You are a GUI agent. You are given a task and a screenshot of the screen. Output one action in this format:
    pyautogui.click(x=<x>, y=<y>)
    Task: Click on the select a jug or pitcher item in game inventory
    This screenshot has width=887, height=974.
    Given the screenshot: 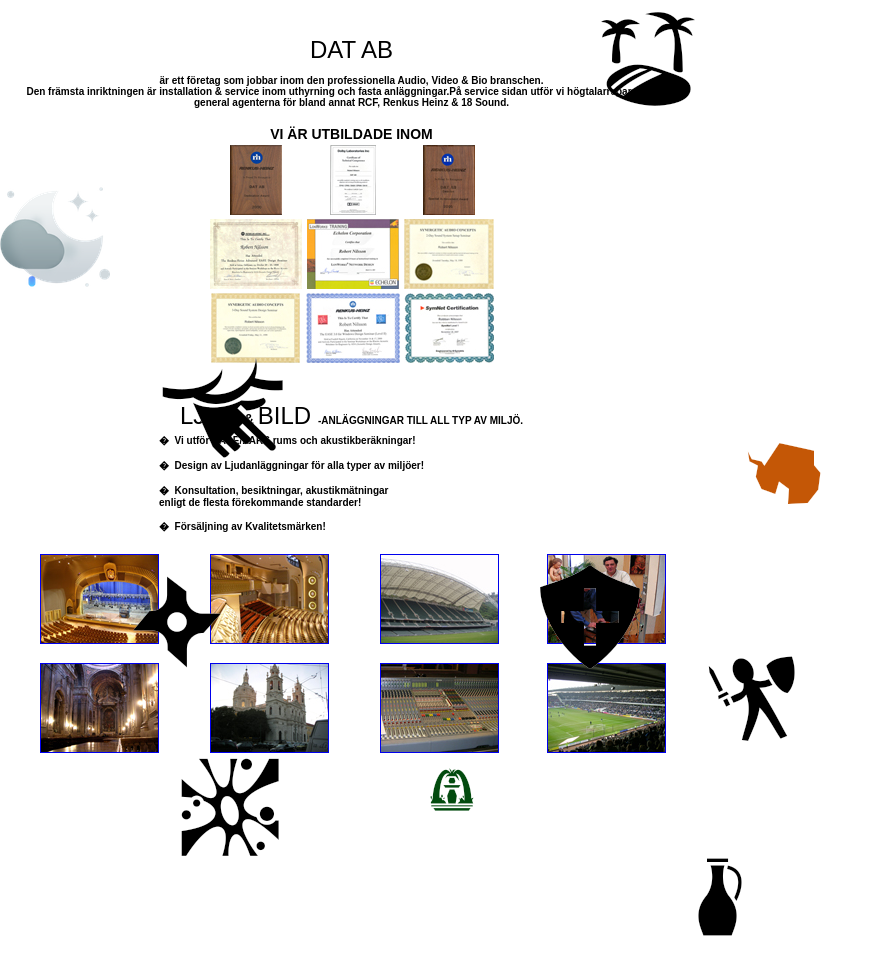 What is the action you would take?
    pyautogui.click(x=720, y=897)
    